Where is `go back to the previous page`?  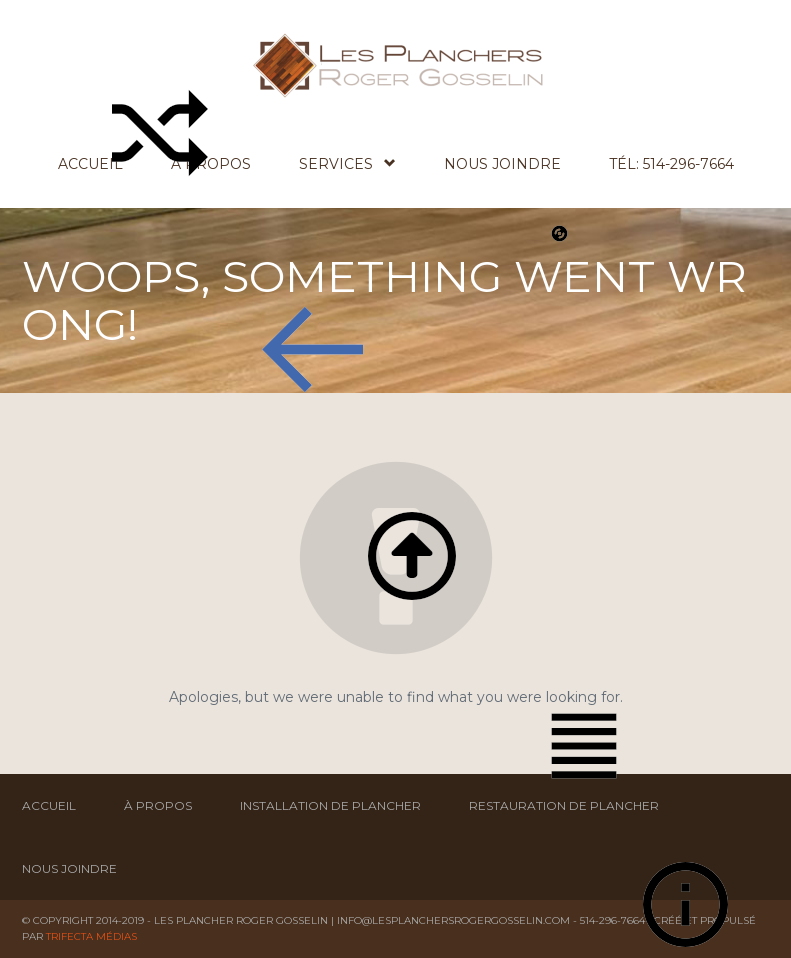
go back to the previous page is located at coordinates (312, 349).